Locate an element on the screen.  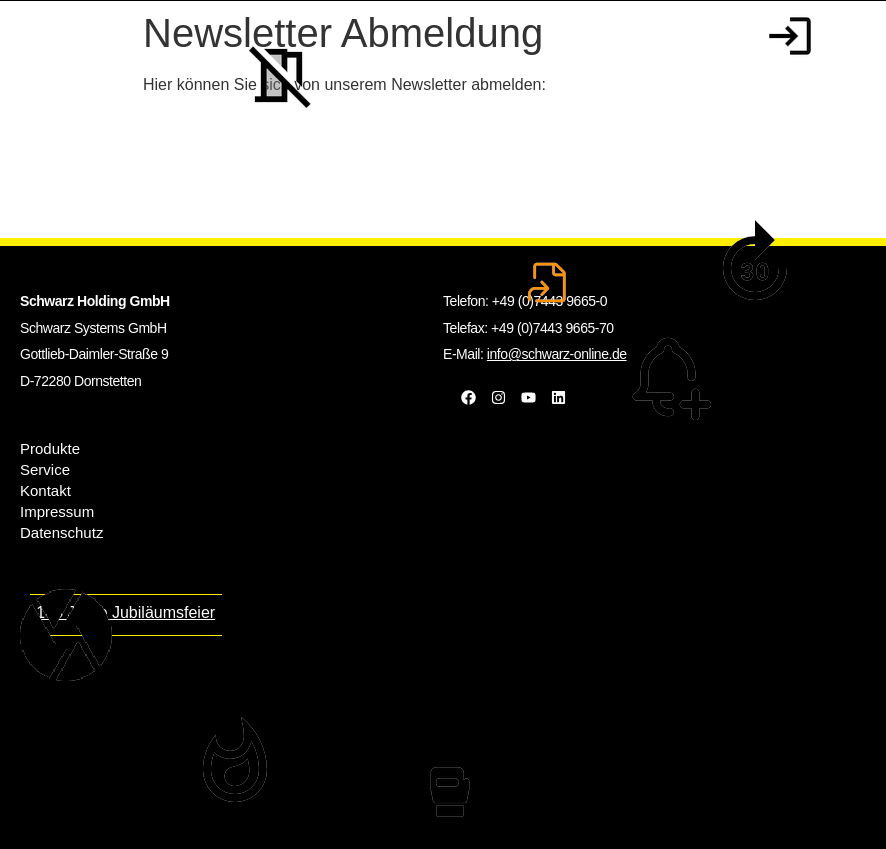
add a new notification or alert is located at coordinates (668, 377).